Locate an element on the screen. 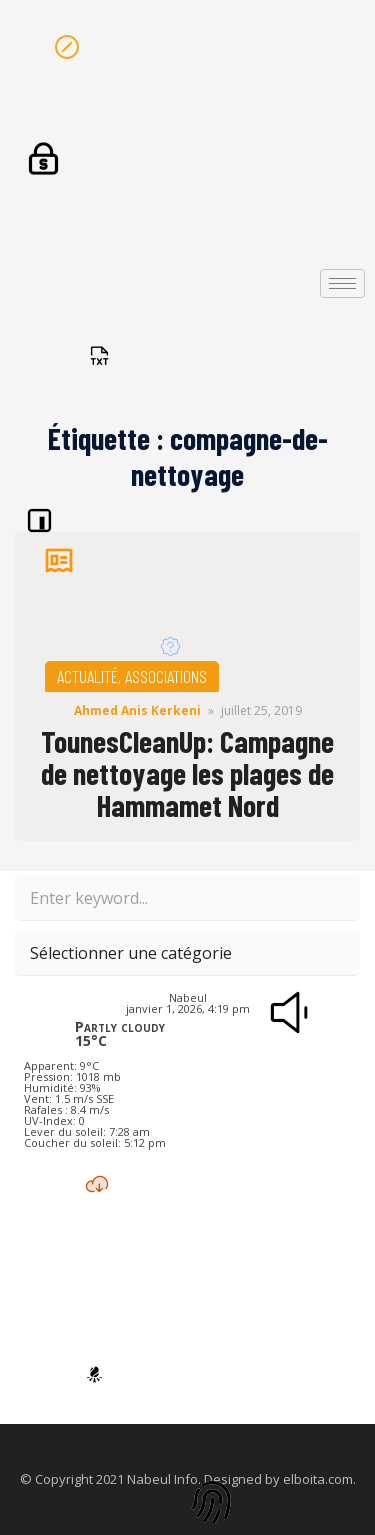  view news or articles is located at coordinates (59, 560).